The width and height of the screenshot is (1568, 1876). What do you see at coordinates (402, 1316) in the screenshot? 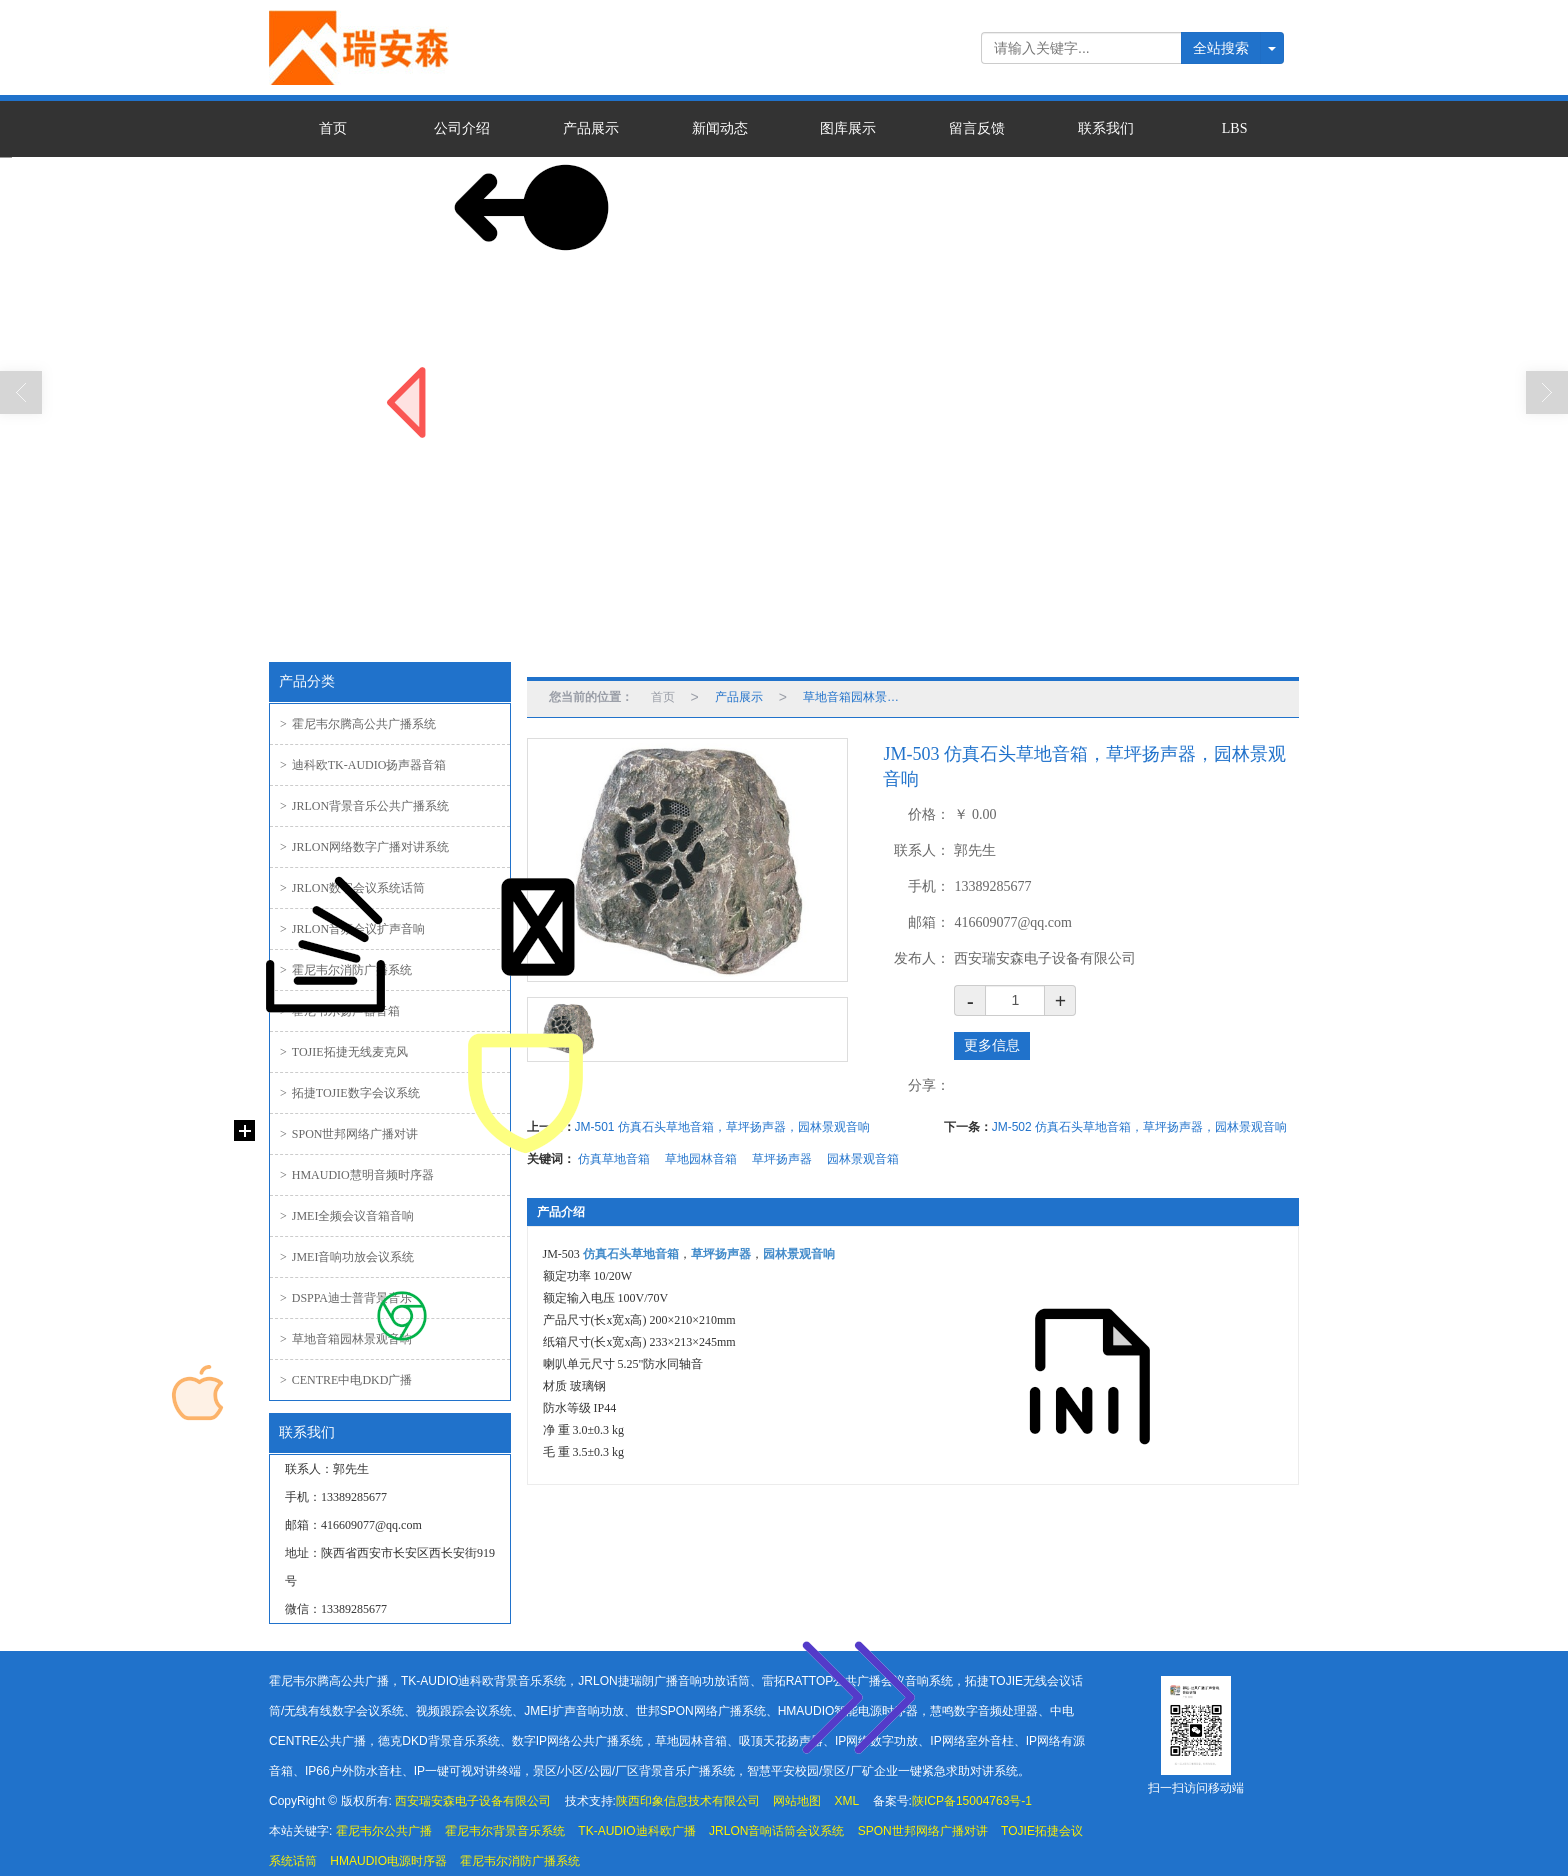
I see `open google chrome browser` at bounding box center [402, 1316].